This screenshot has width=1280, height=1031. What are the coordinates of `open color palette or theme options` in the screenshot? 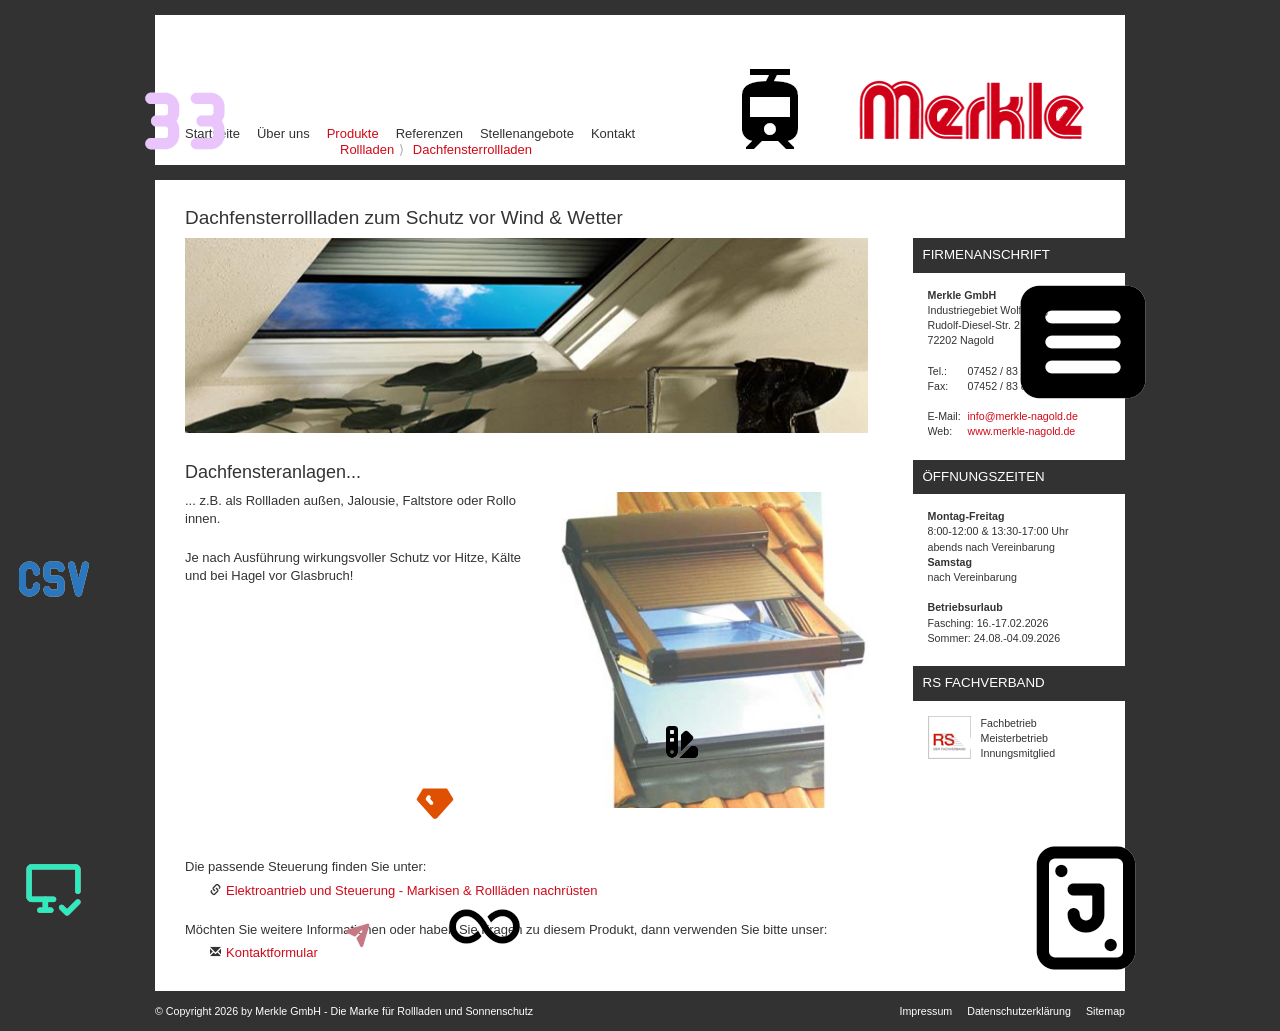 It's located at (682, 742).